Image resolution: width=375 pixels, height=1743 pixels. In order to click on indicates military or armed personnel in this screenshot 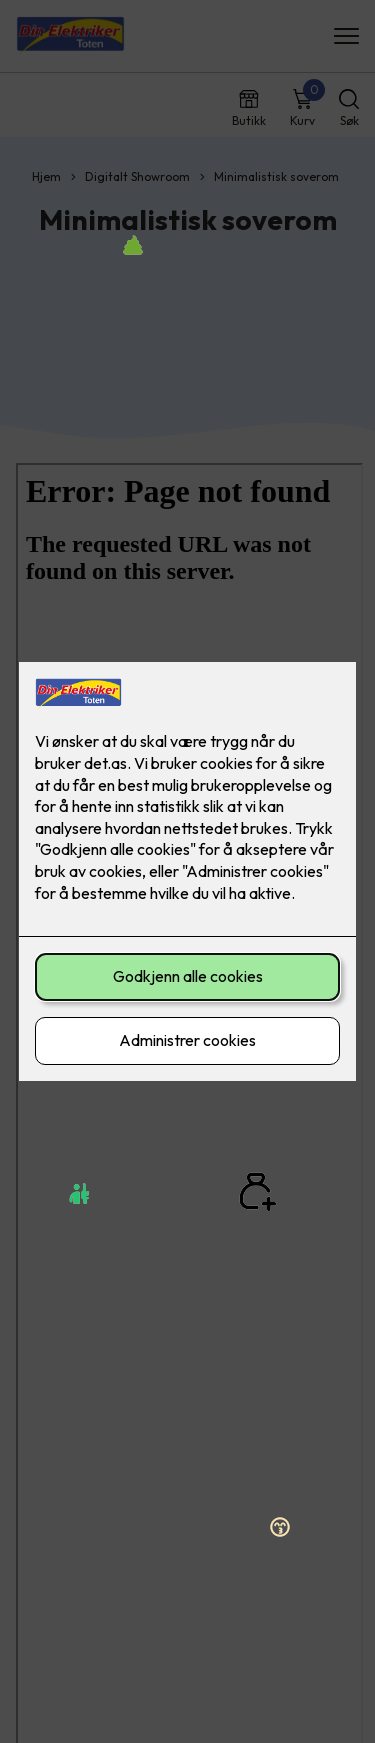, I will do `click(78, 1193)`.